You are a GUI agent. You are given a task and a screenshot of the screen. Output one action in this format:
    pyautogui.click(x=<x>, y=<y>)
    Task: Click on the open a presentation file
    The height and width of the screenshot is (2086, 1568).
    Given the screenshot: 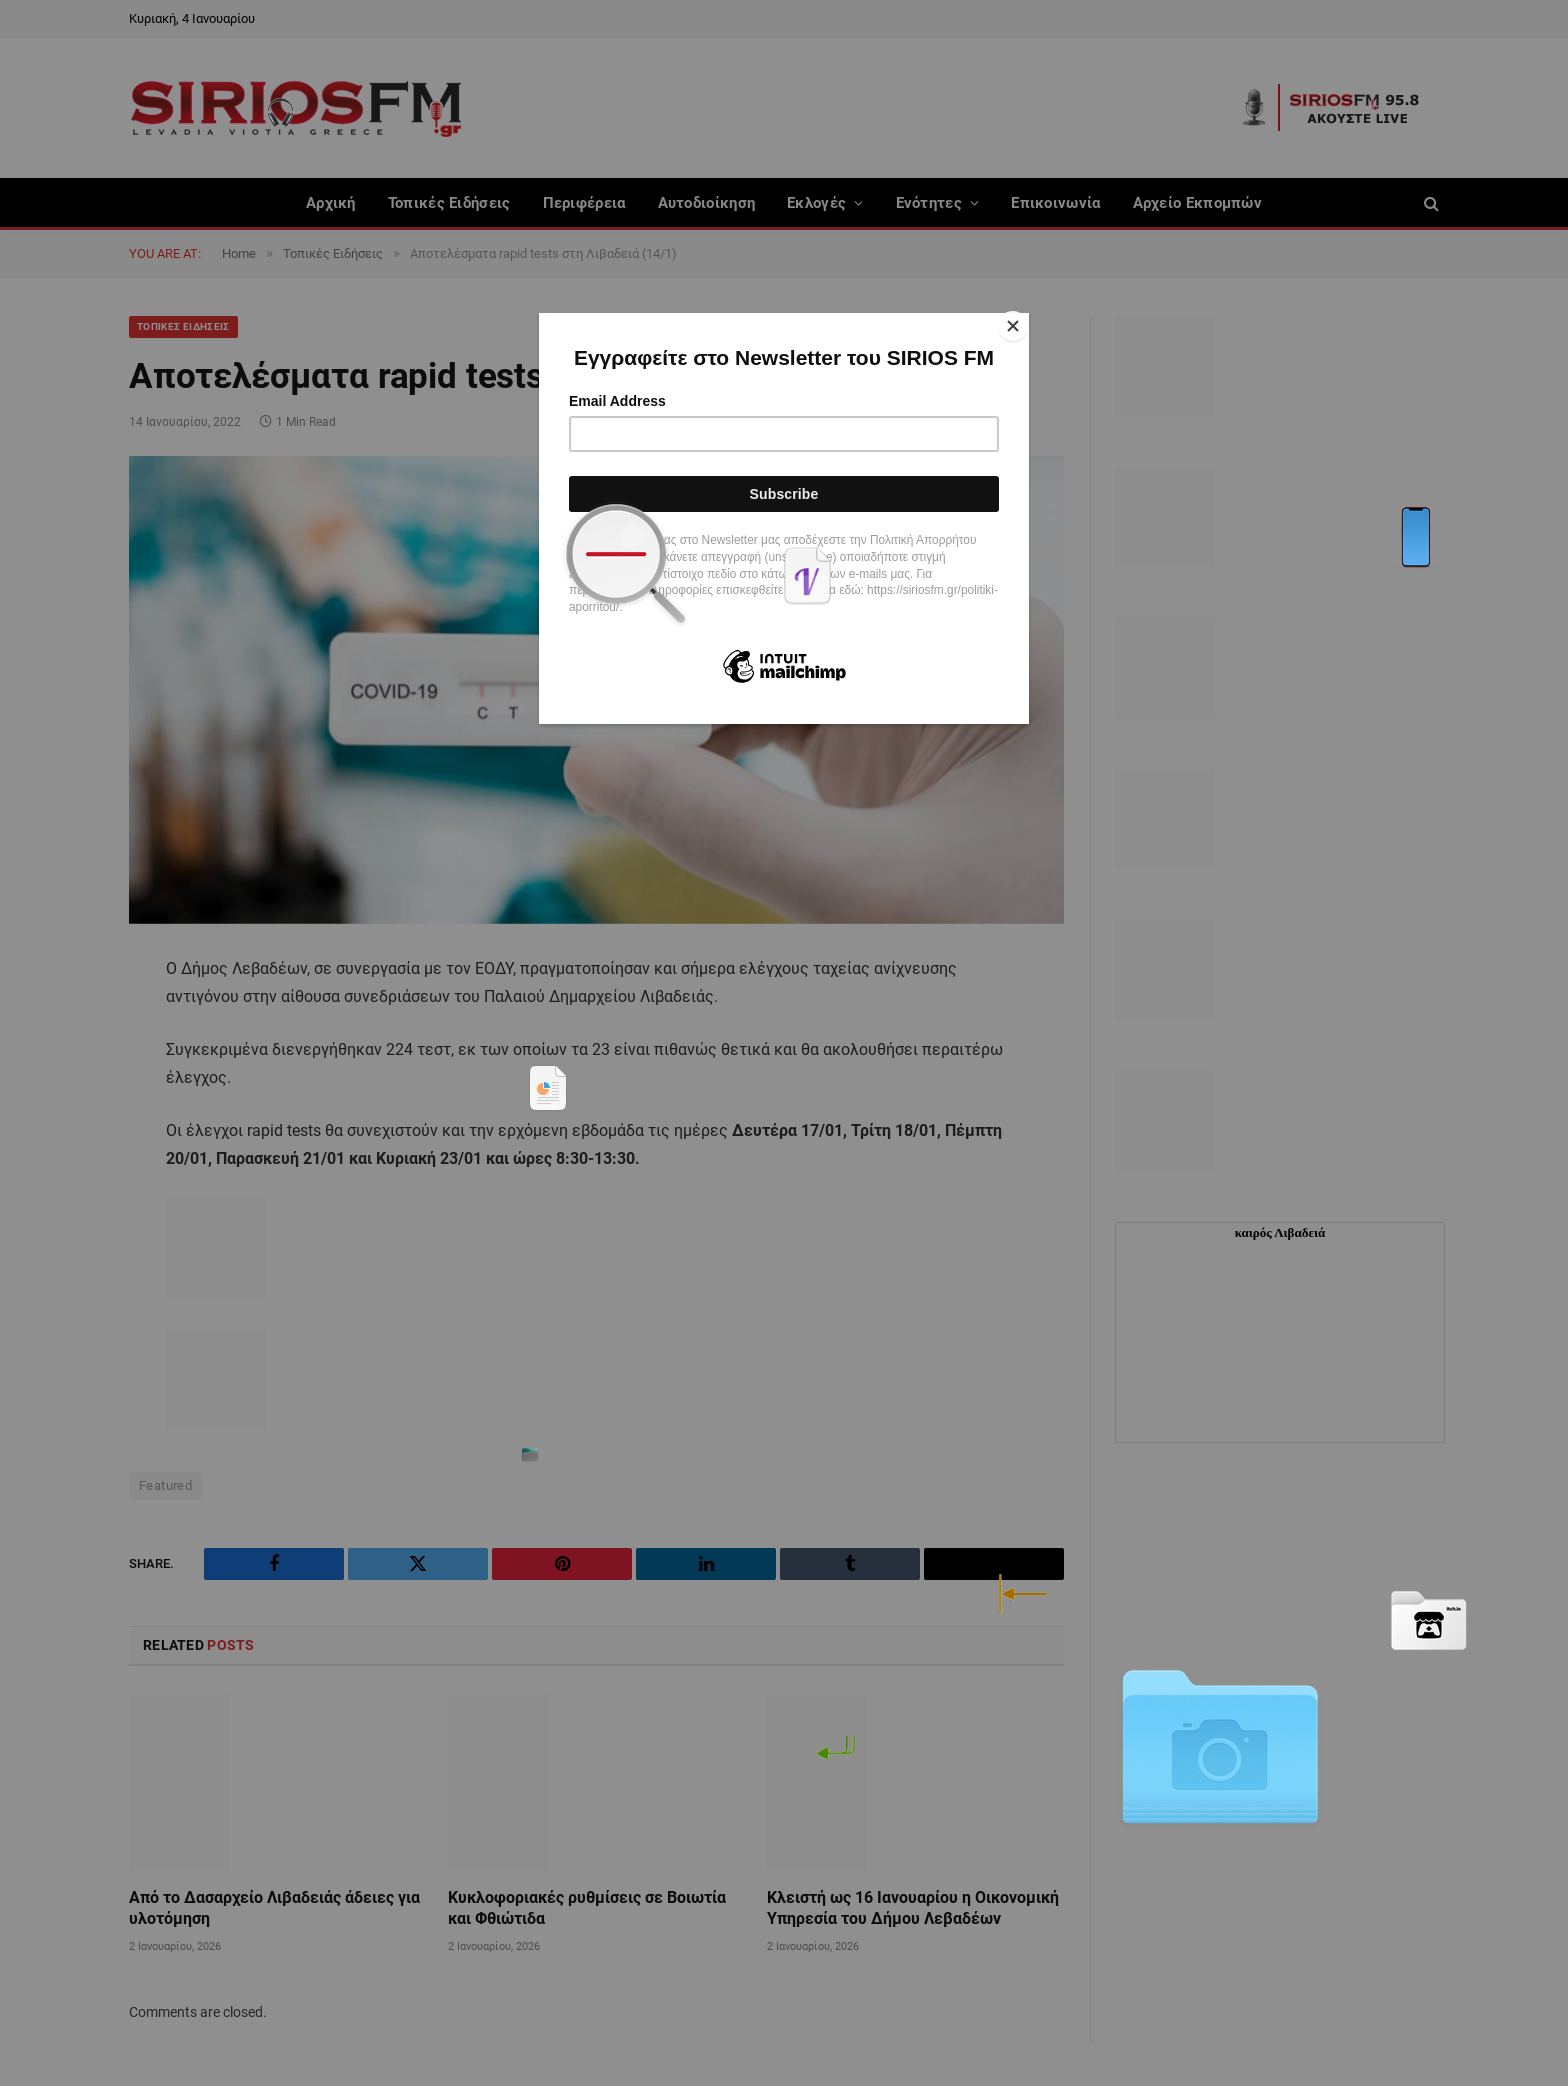 What is the action you would take?
    pyautogui.click(x=548, y=1088)
    